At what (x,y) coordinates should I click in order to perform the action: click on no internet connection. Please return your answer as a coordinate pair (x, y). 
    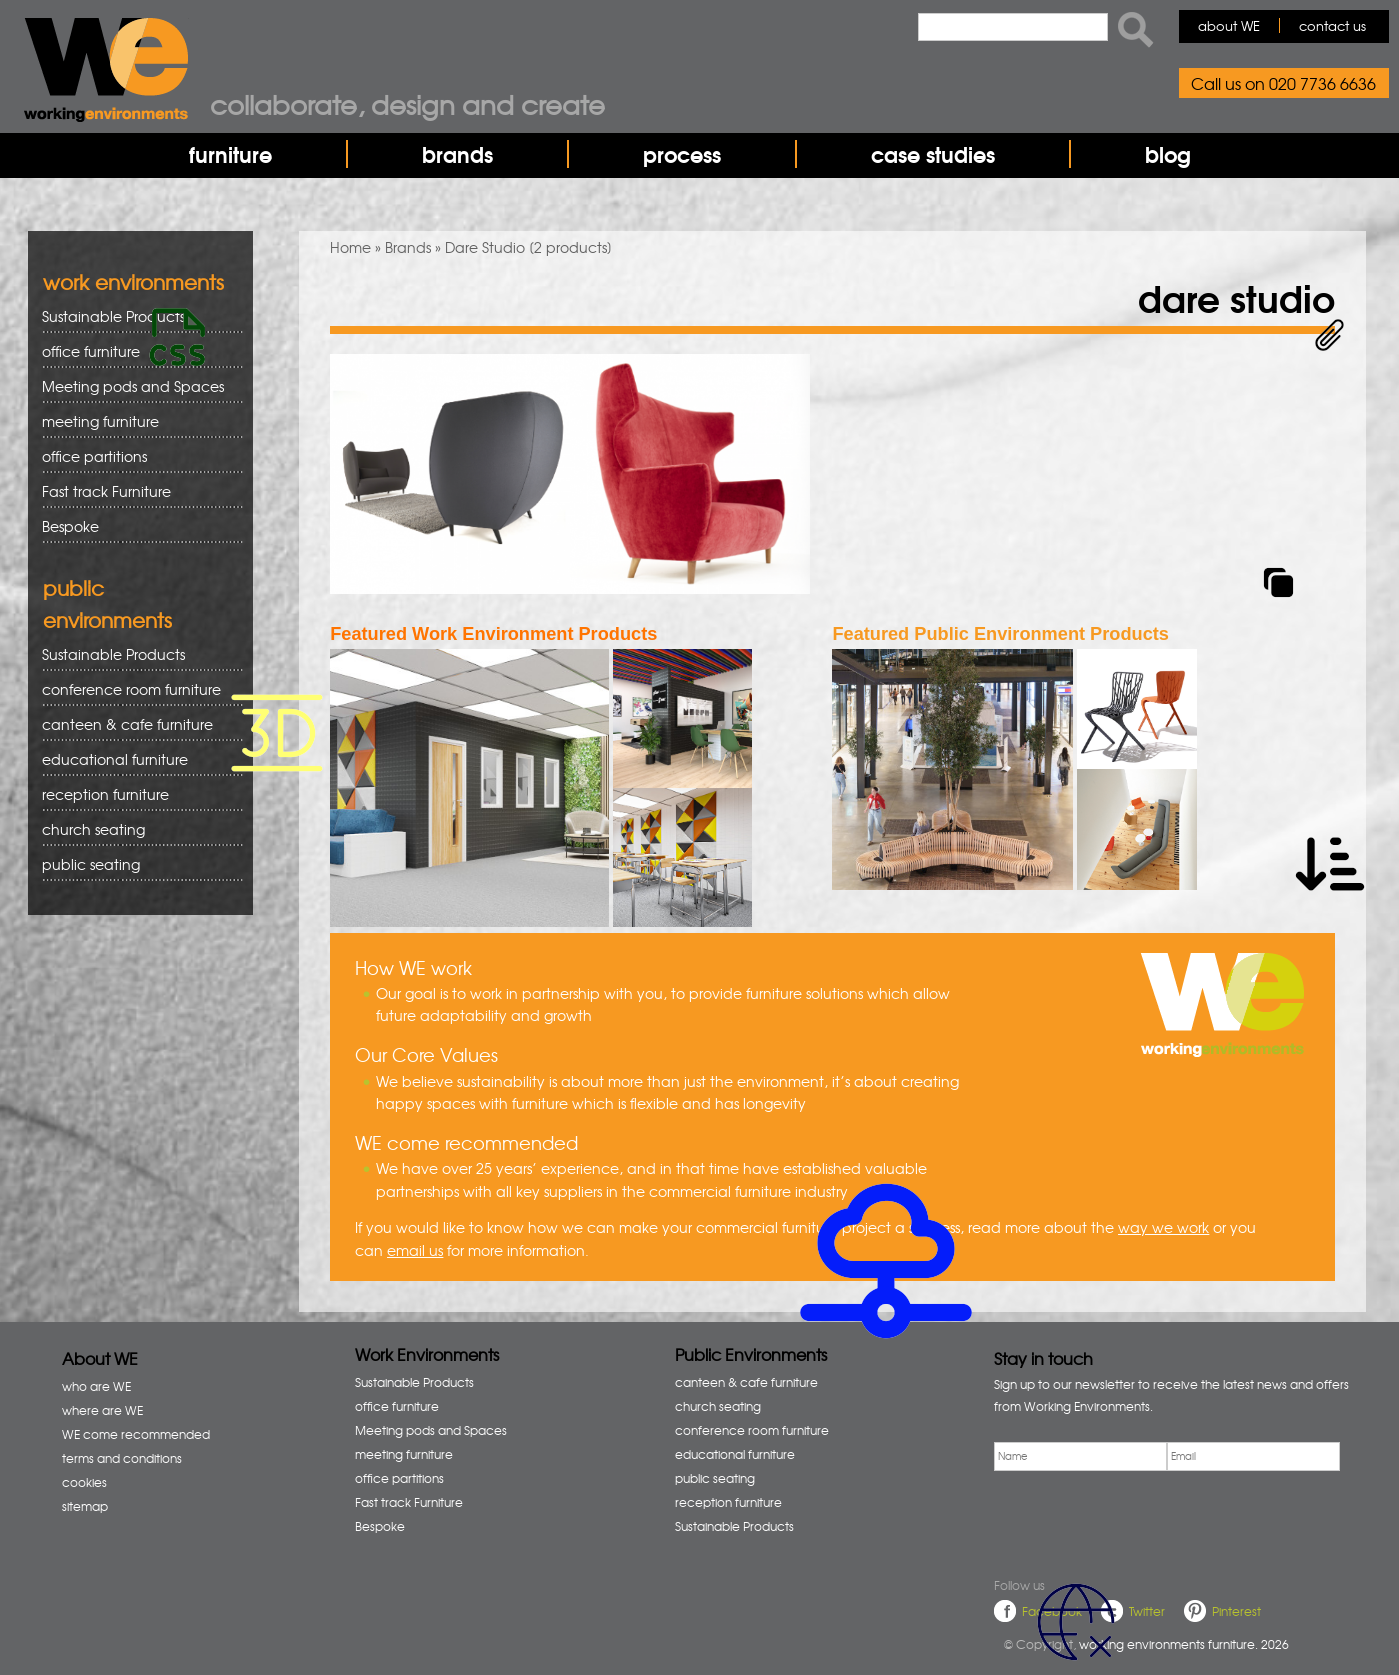
    Looking at the image, I should click on (1076, 1622).